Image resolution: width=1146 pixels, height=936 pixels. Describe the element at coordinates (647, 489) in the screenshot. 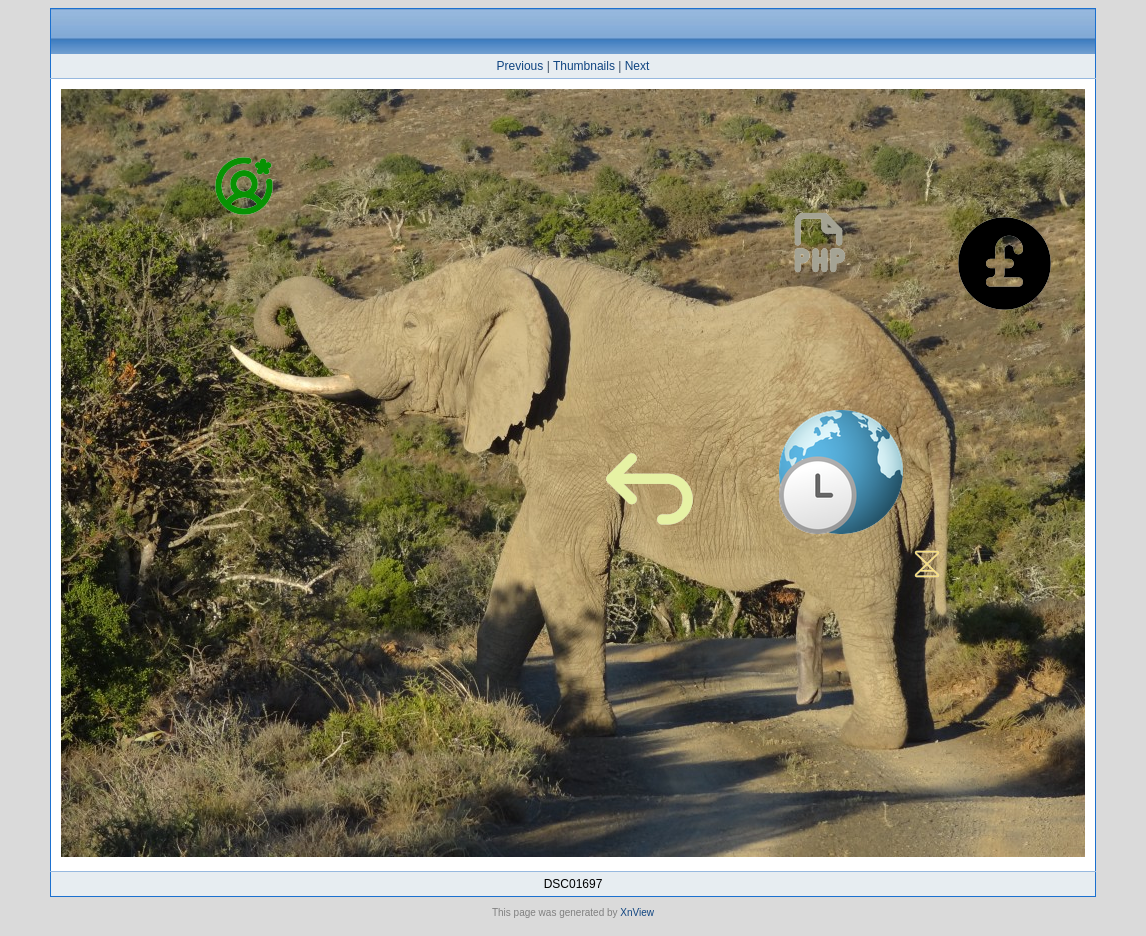

I see `undo the last action` at that location.